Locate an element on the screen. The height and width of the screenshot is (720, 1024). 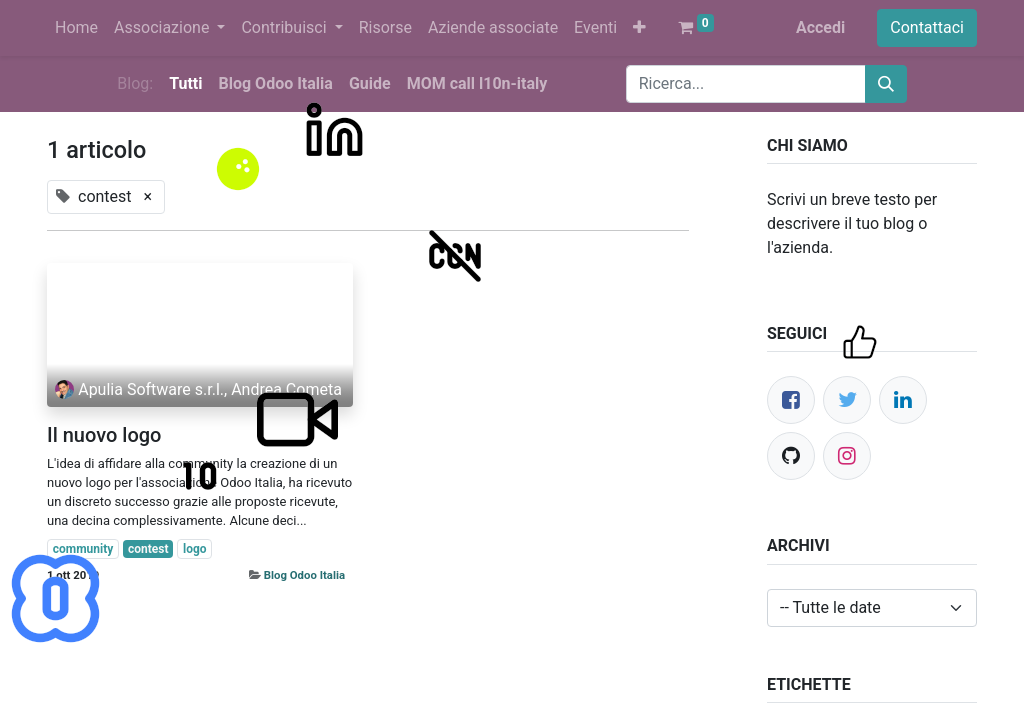
open the Amie calendar app is located at coordinates (55, 598).